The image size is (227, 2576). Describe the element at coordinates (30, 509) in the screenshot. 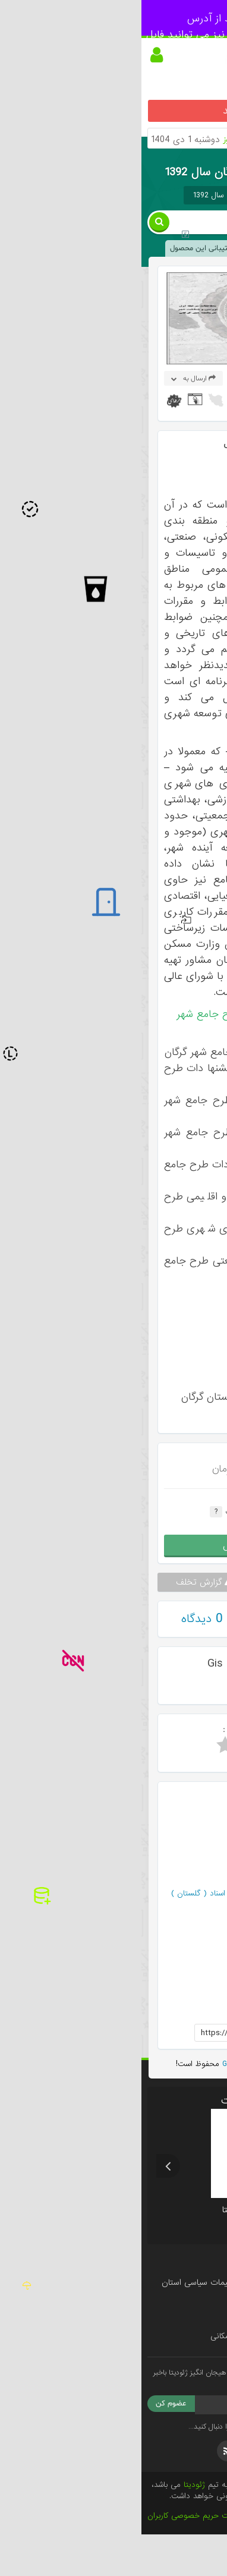

I see `mark task as complete` at that location.